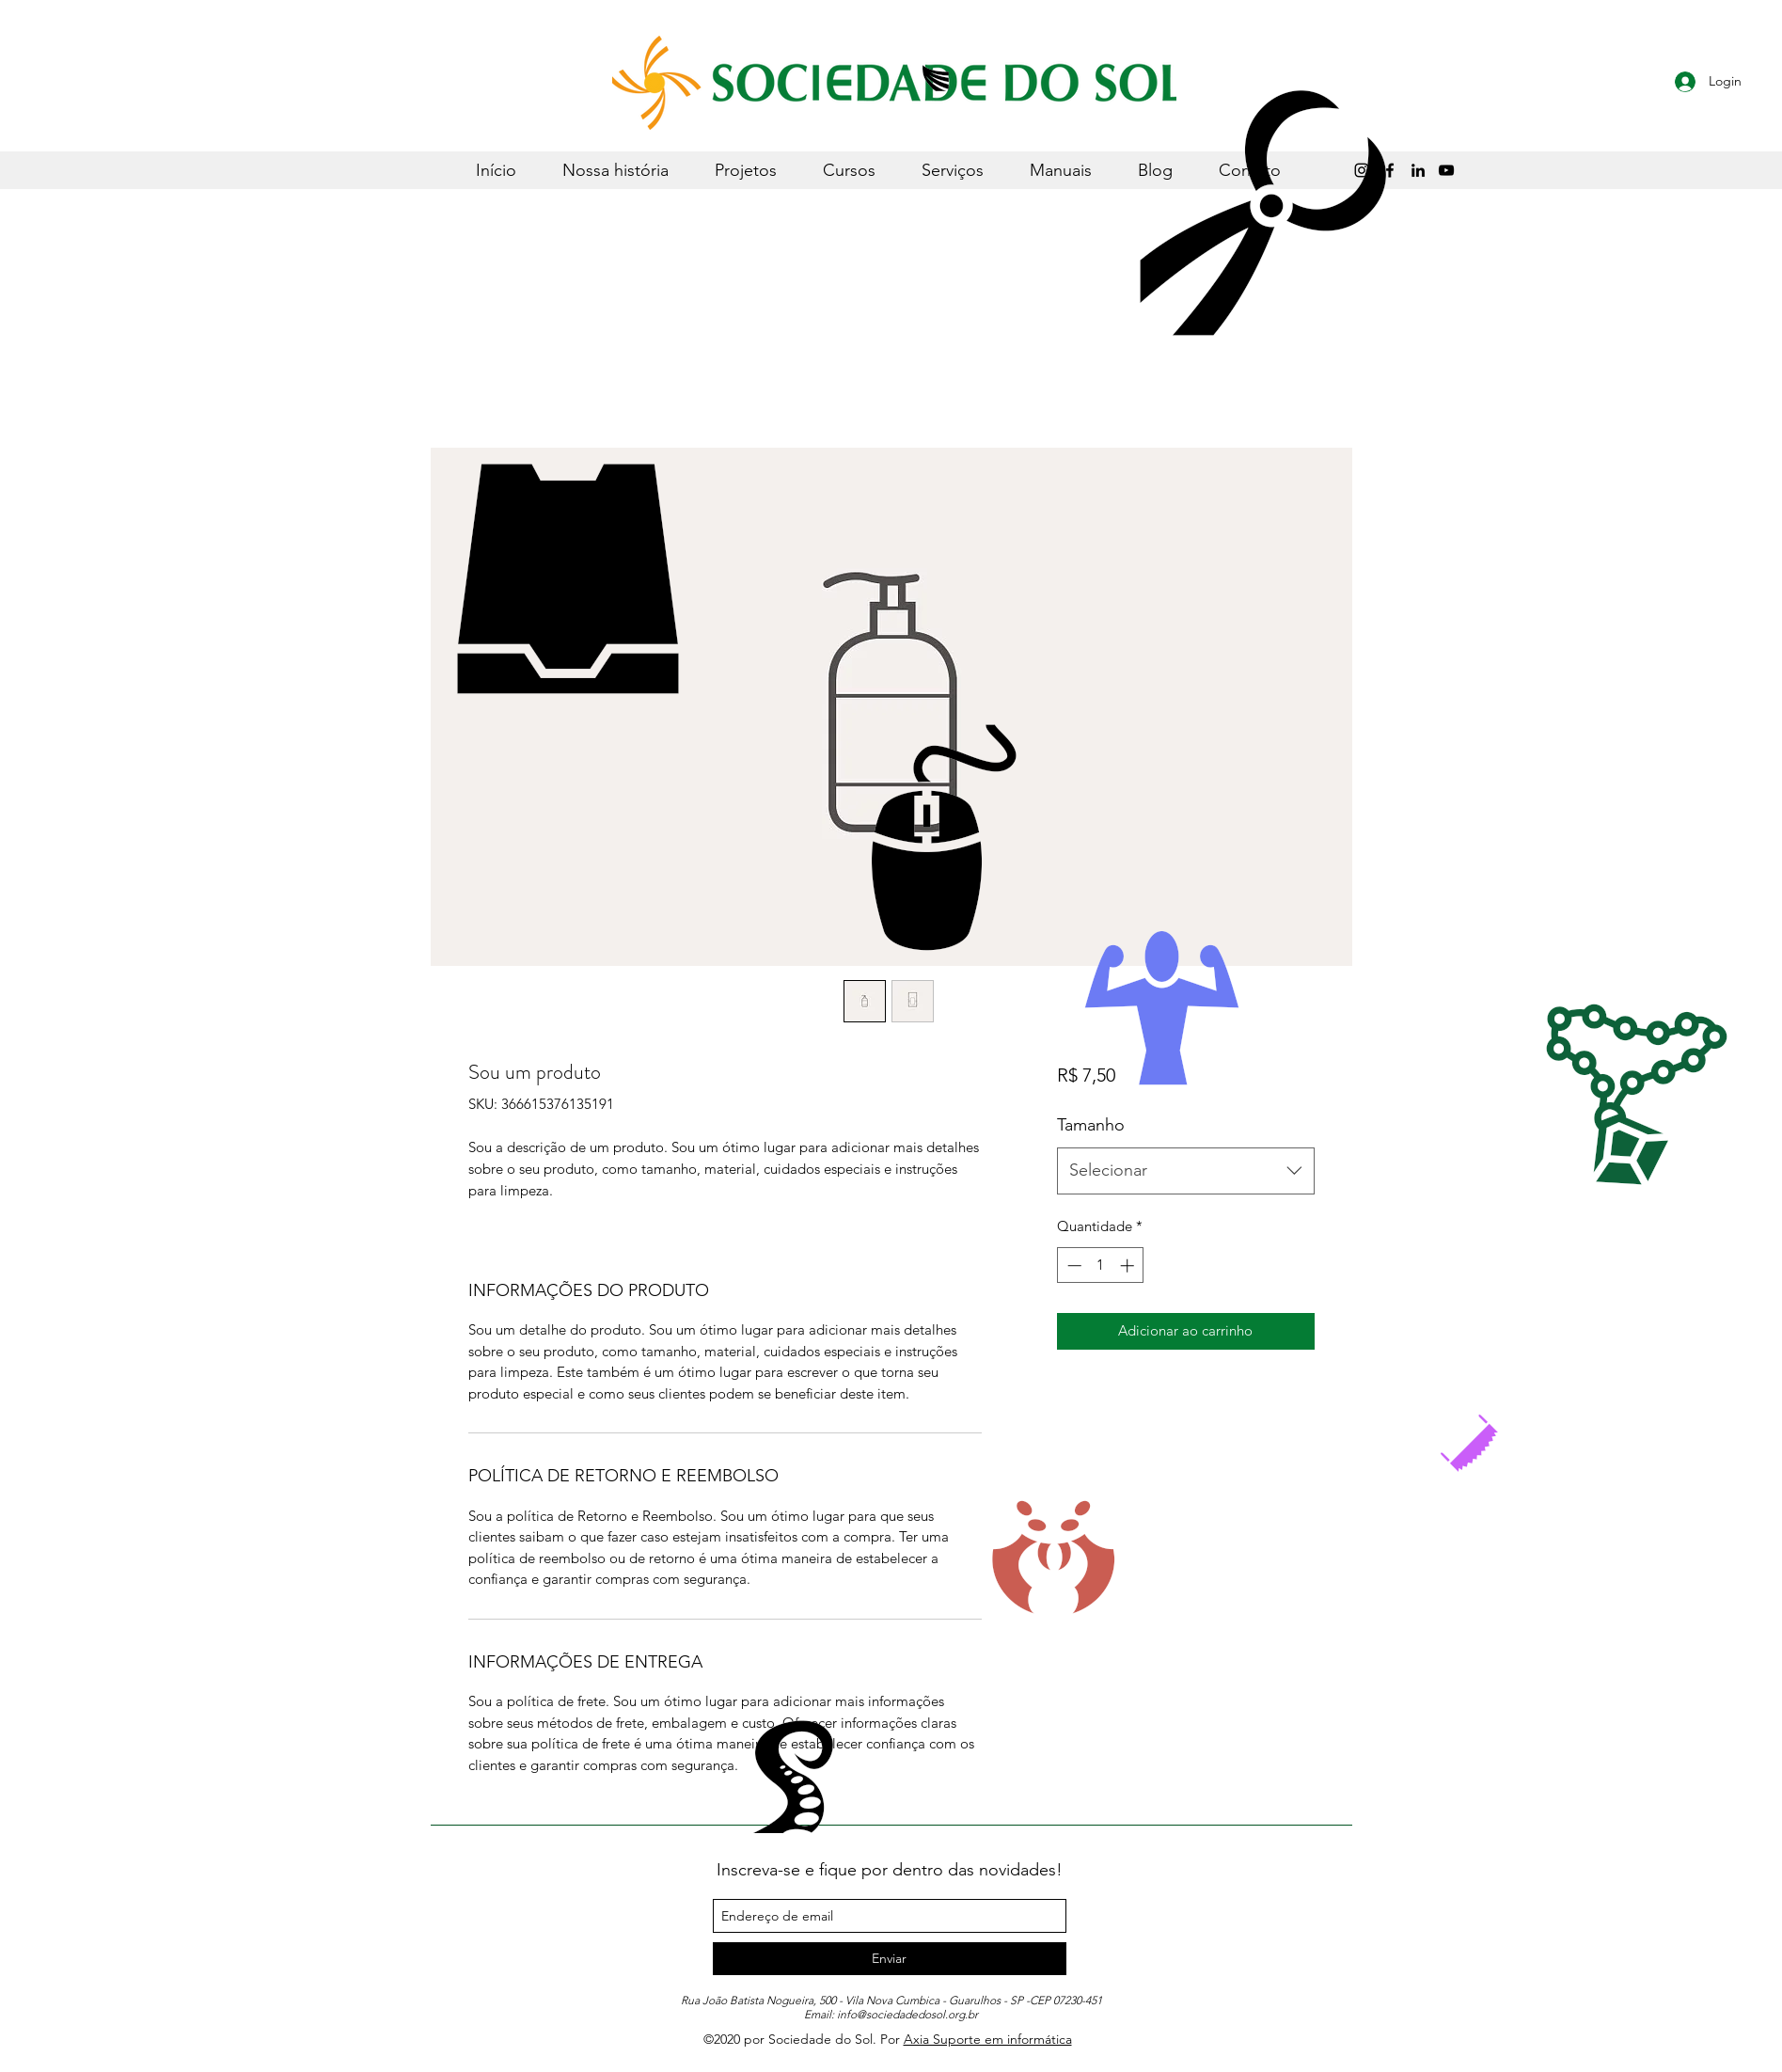  I want to click on access woodworking or crafting tools, so click(1469, 1443).